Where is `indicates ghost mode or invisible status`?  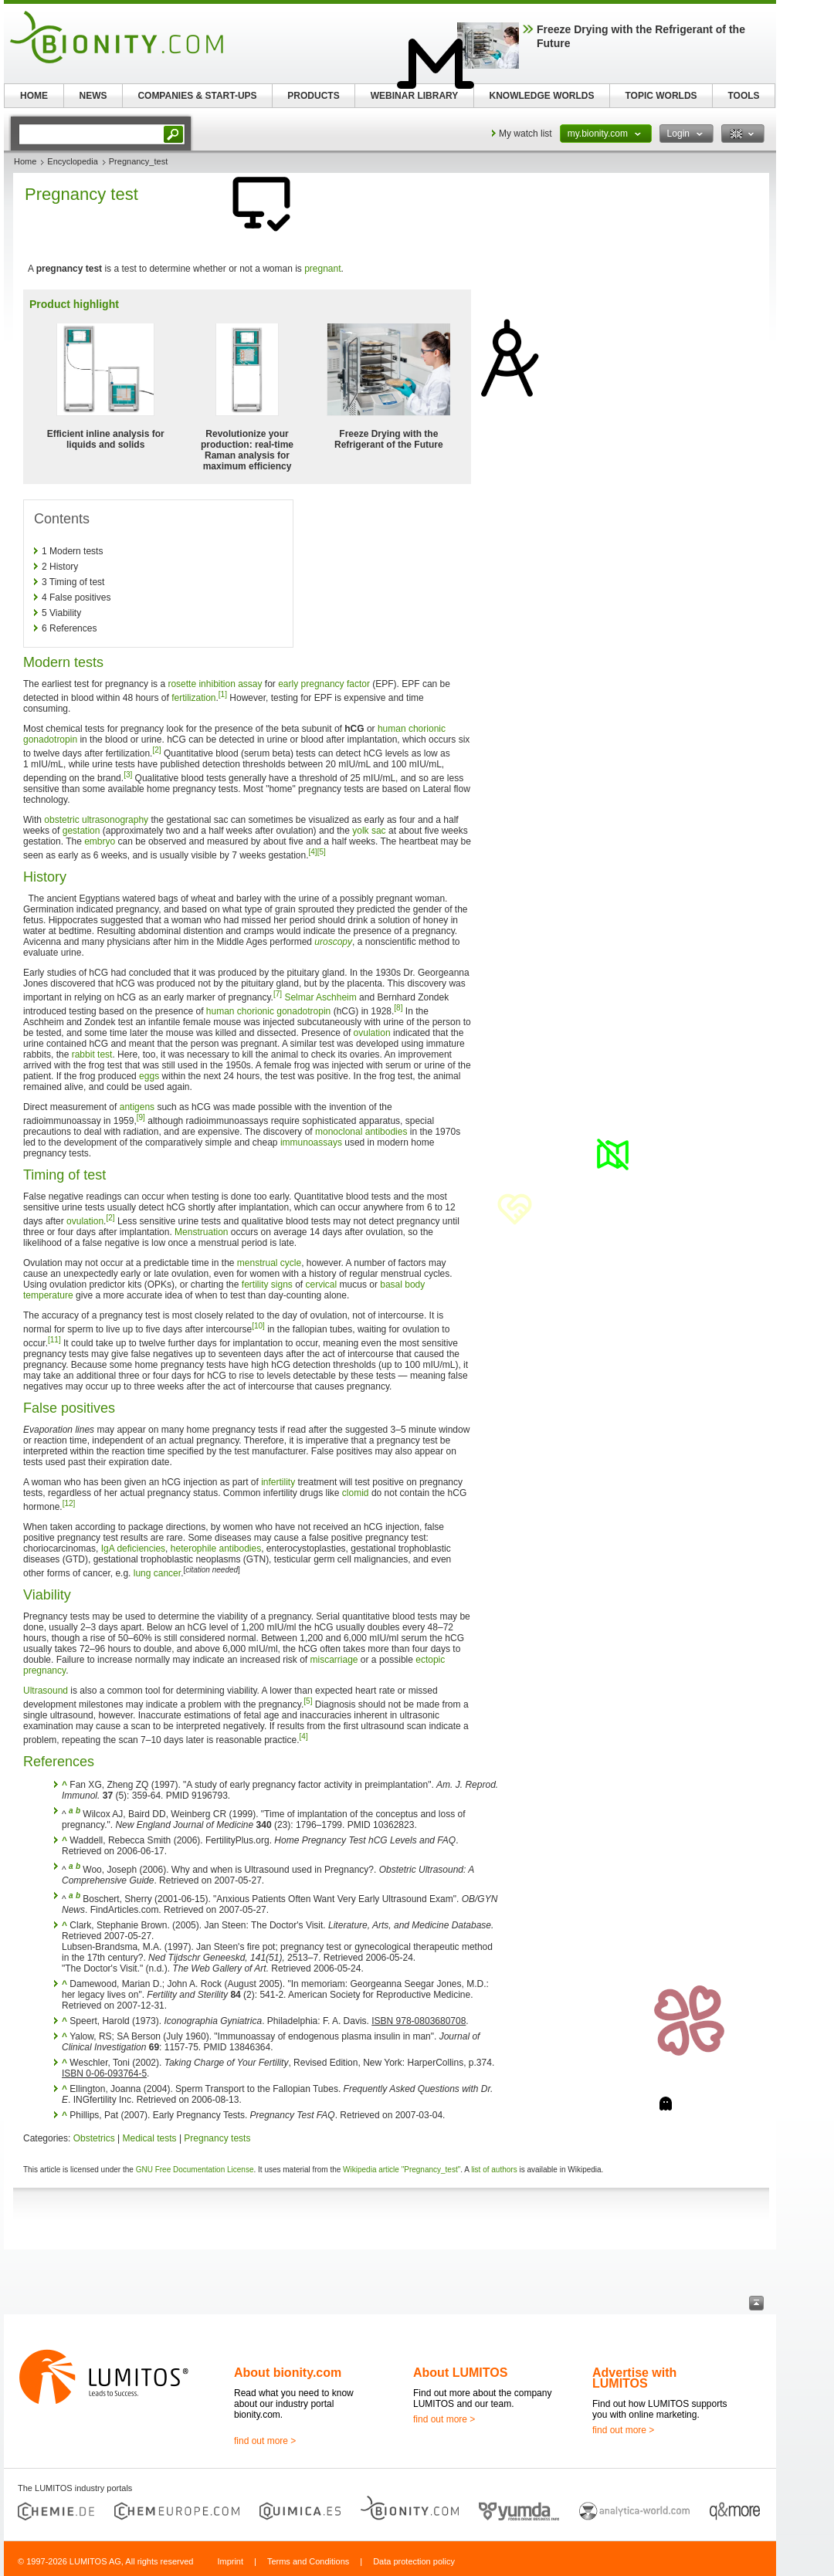 indicates ghost mode or invisible status is located at coordinates (666, 2104).